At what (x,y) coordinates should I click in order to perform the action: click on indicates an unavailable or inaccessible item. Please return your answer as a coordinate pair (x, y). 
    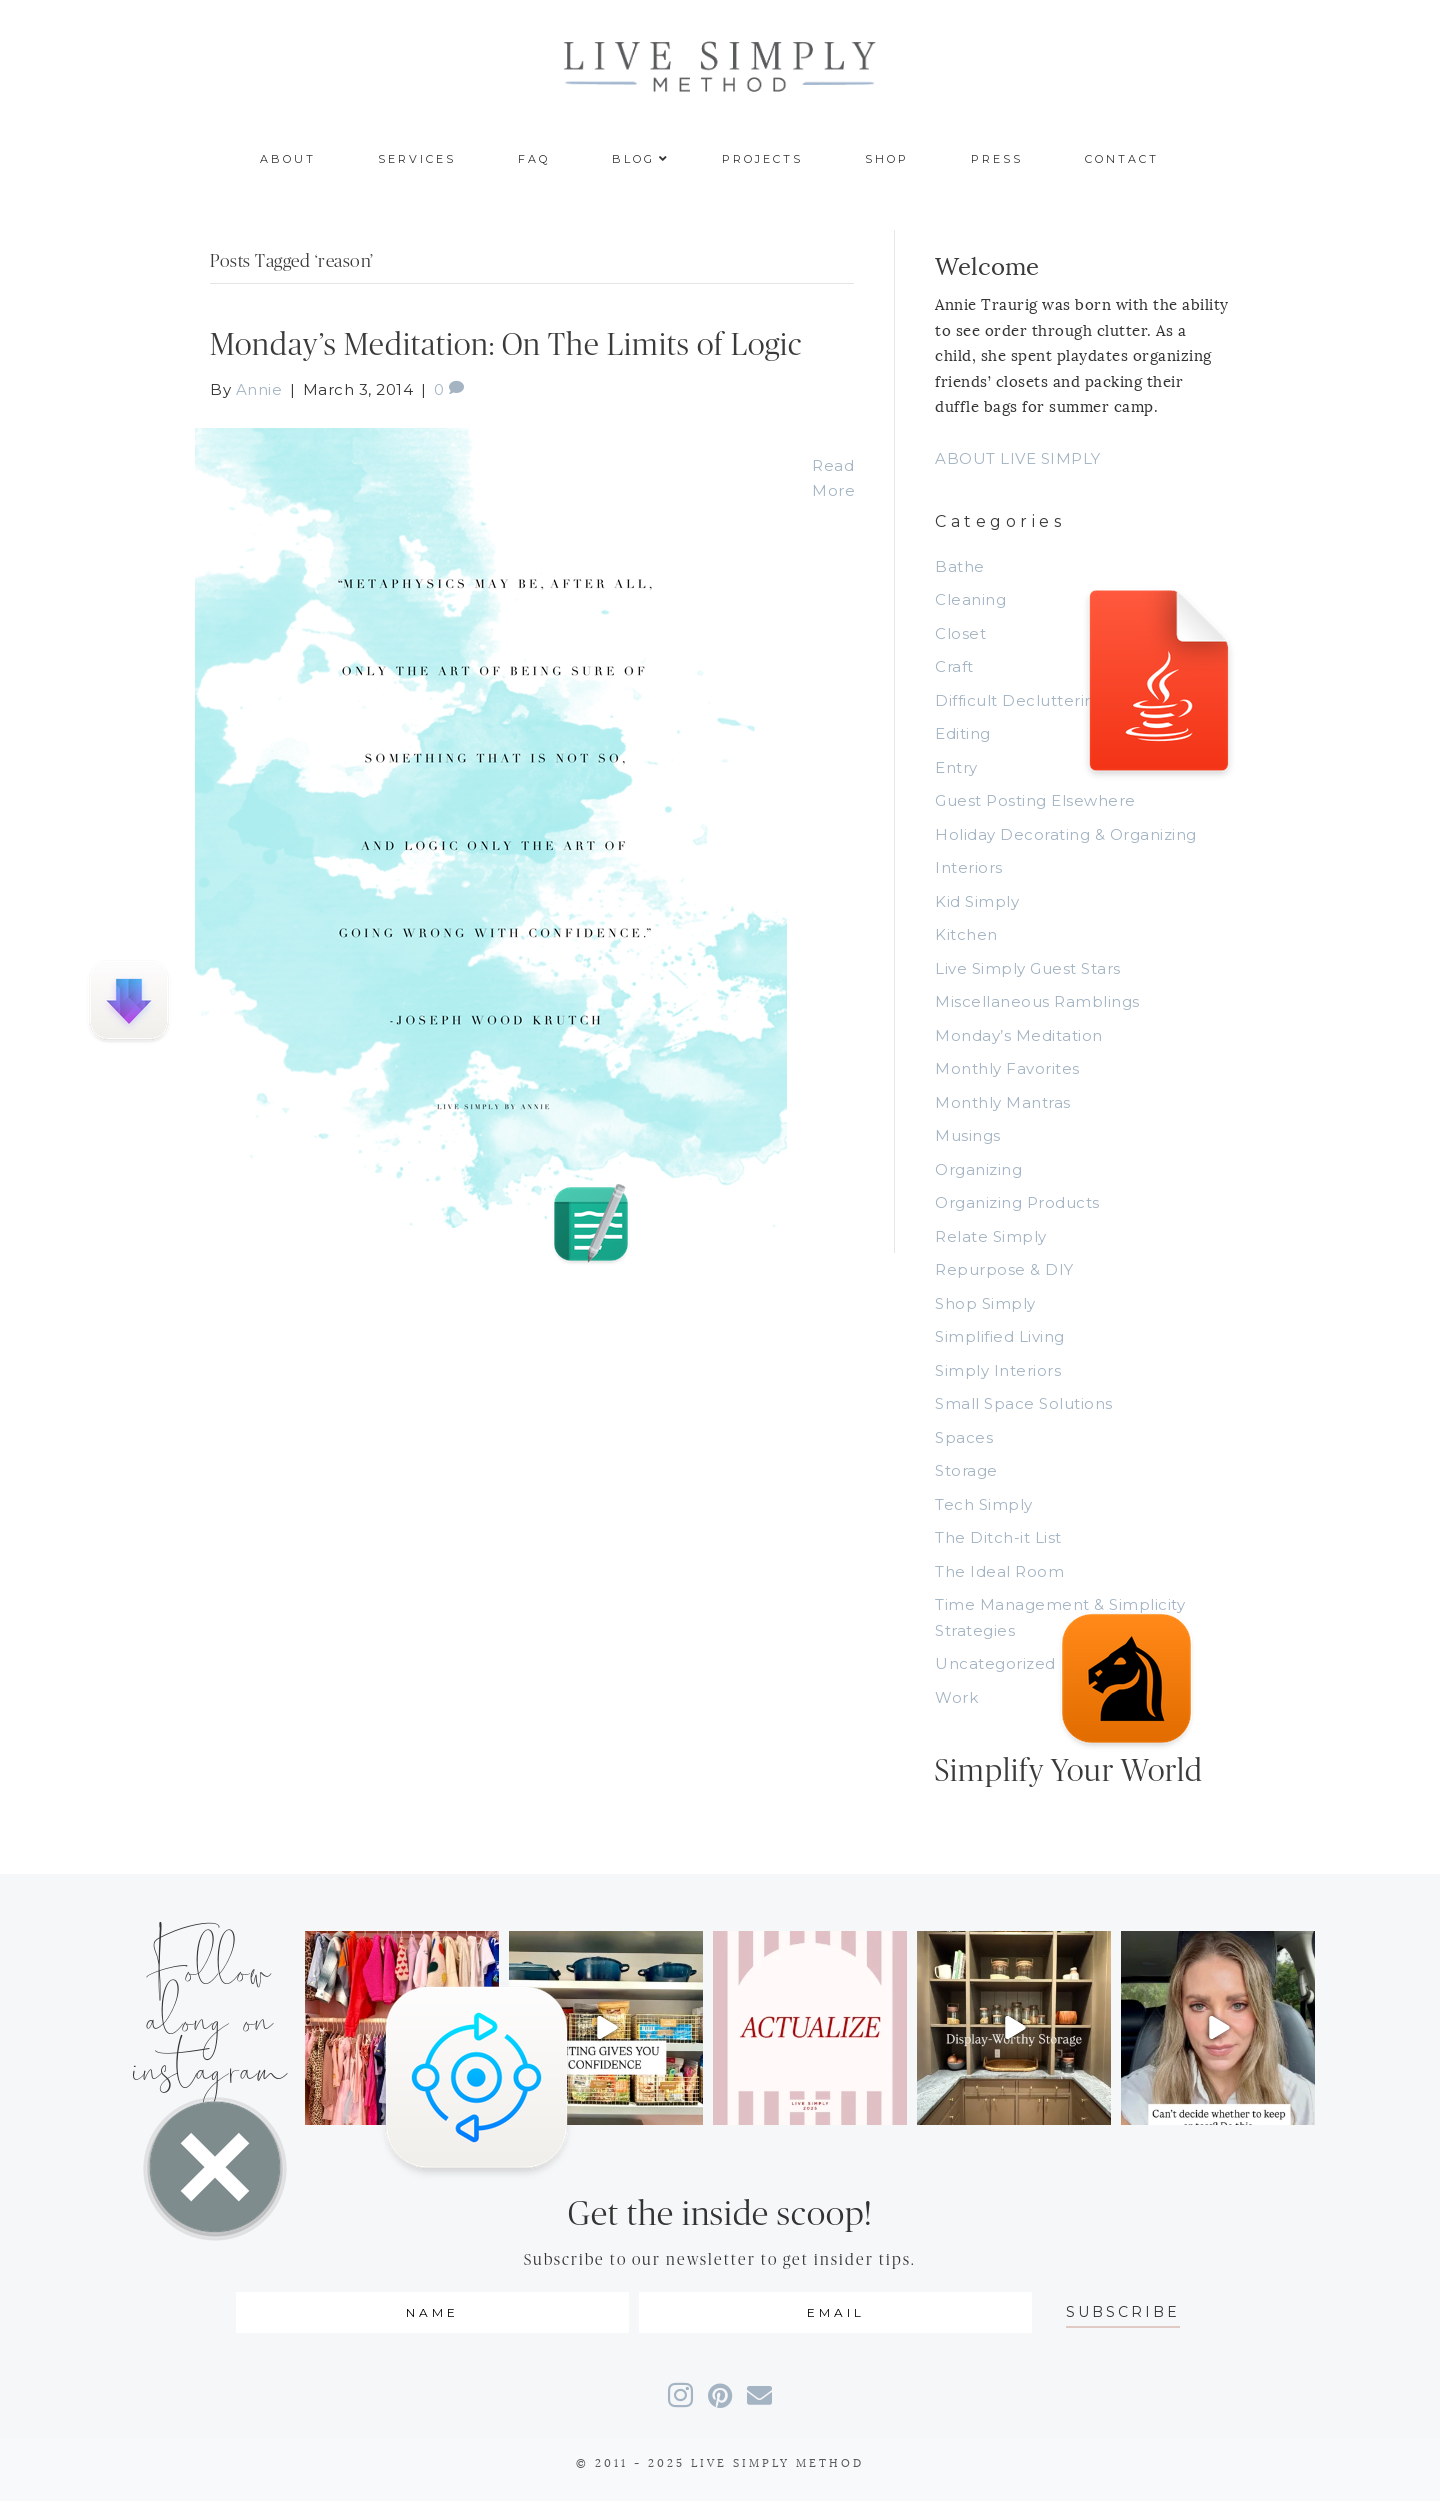
    Looking at the image, I should click on (215, 2167).